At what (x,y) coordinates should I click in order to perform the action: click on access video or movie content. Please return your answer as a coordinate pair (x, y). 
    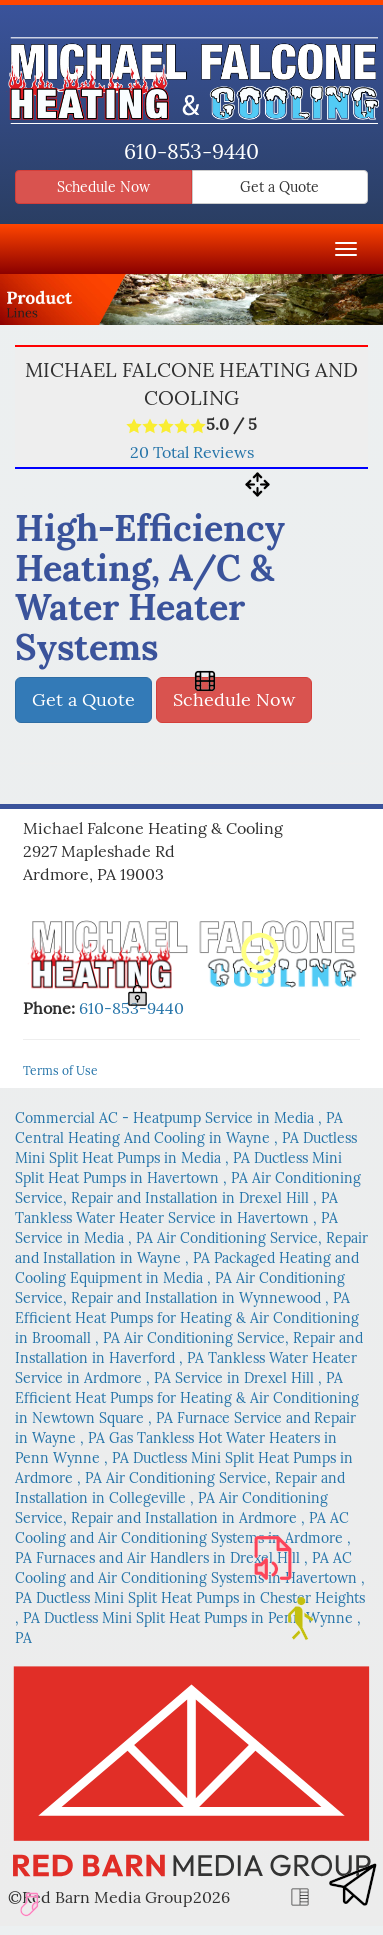
    Looking at the image, I should click on (205, 681).